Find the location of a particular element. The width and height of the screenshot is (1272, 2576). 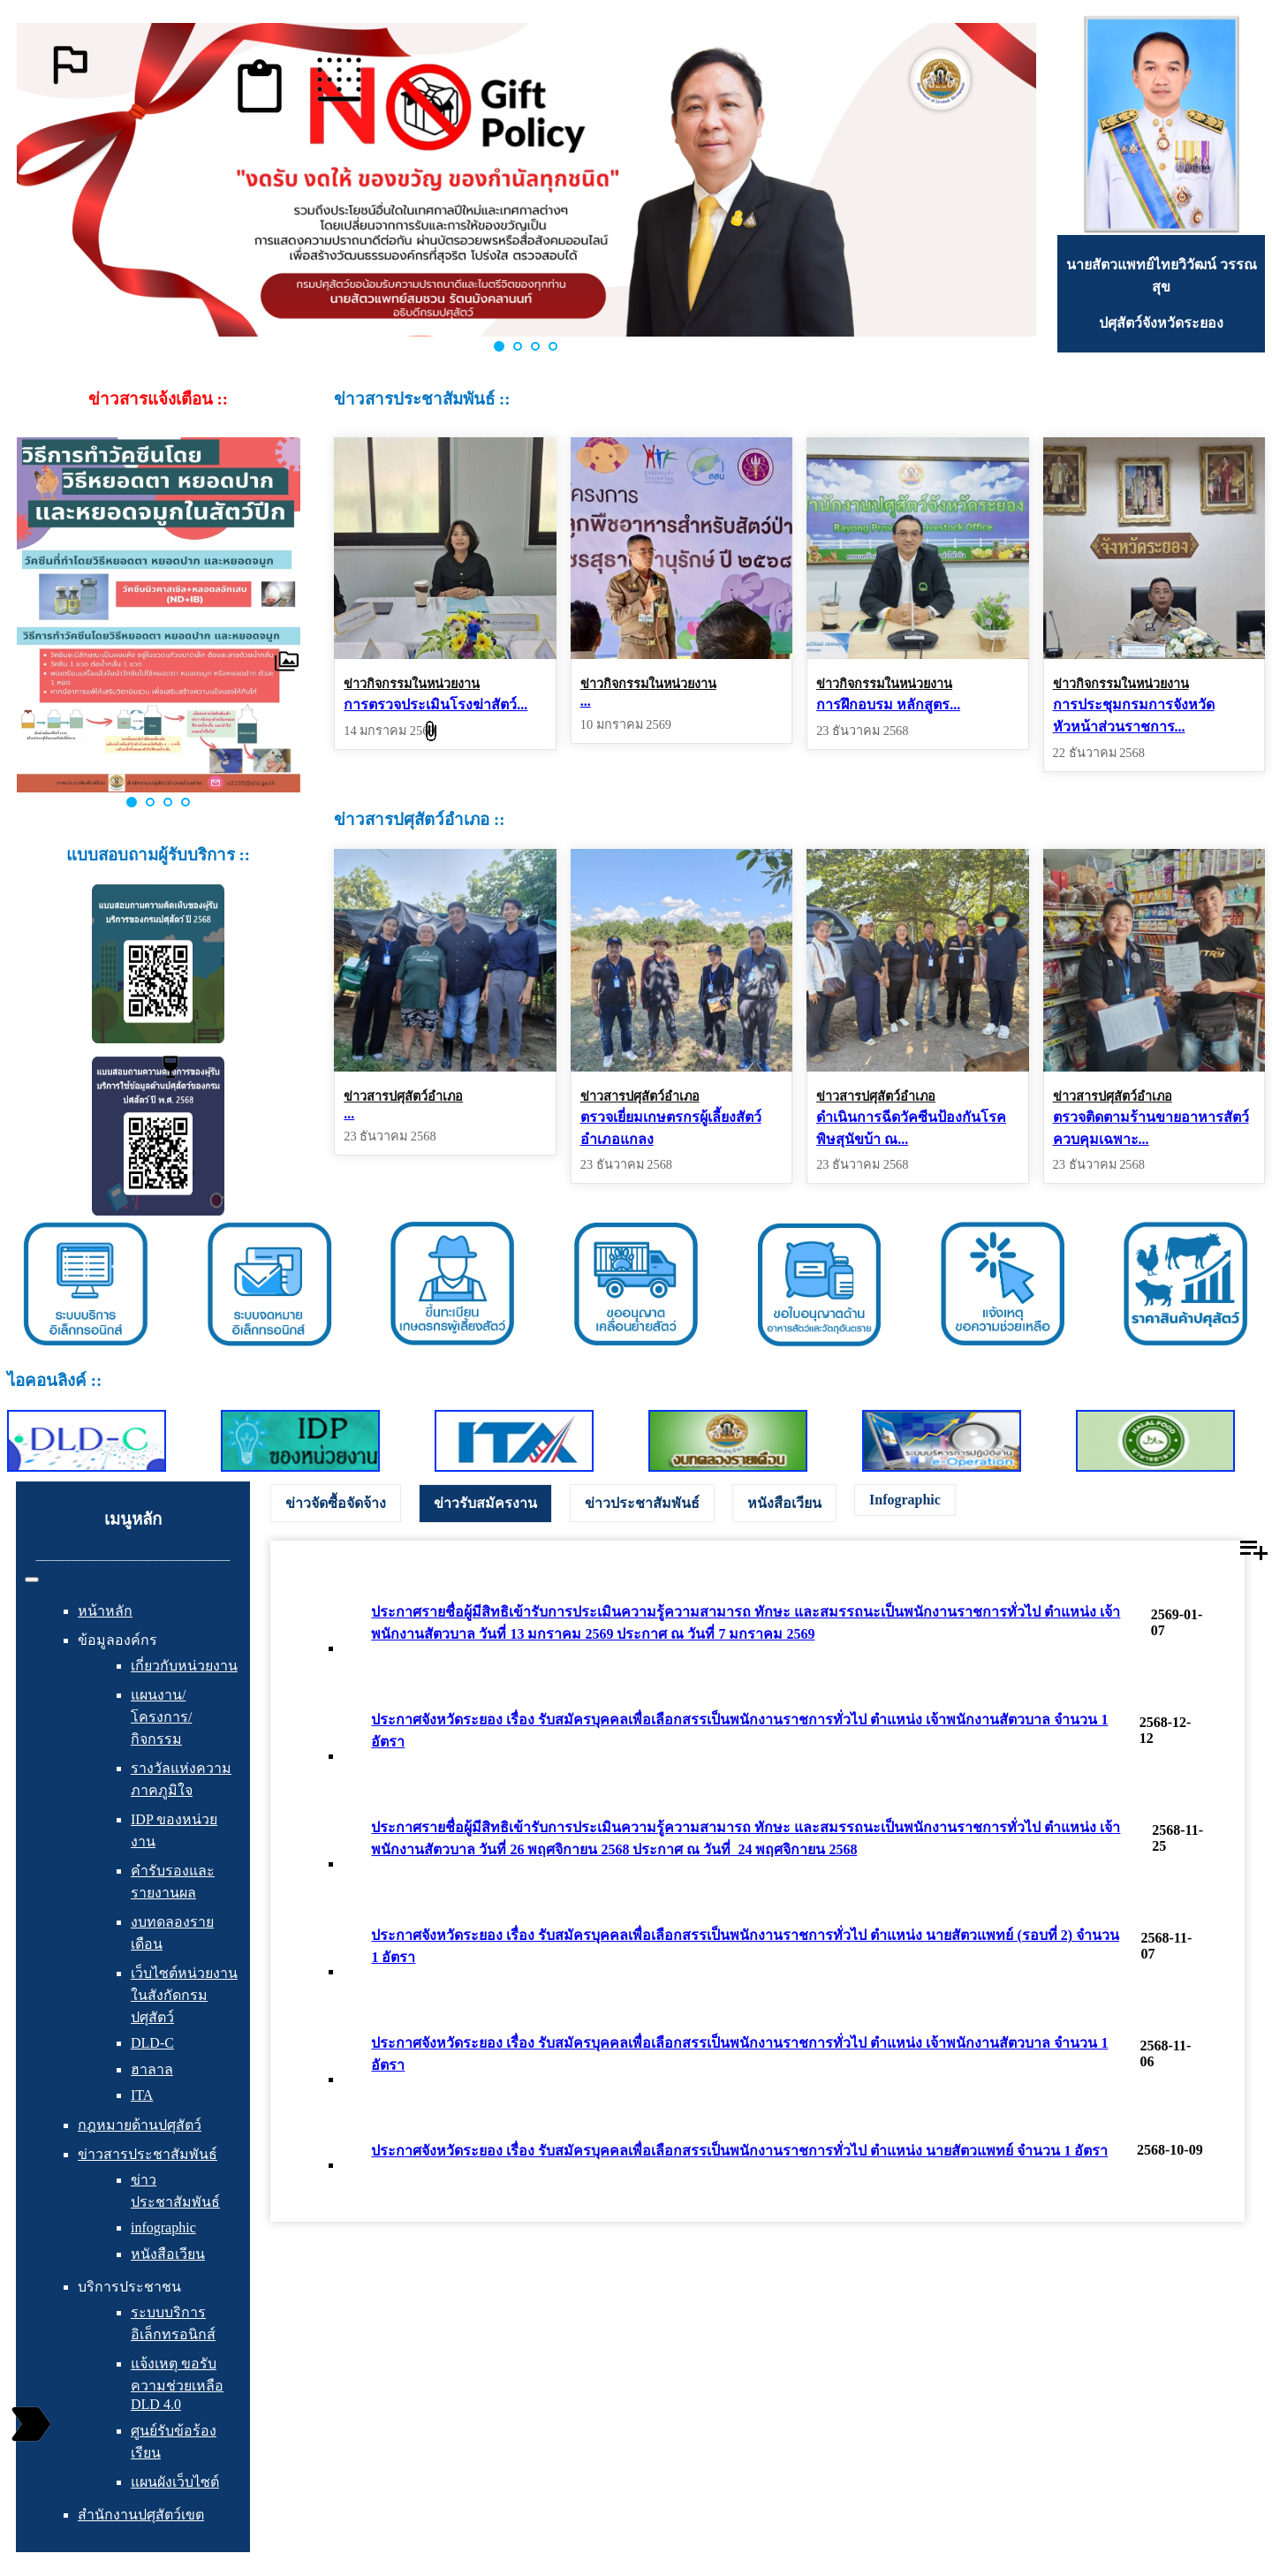

find nearby wine bars or restaurants is located at coordinates (170, 1067).